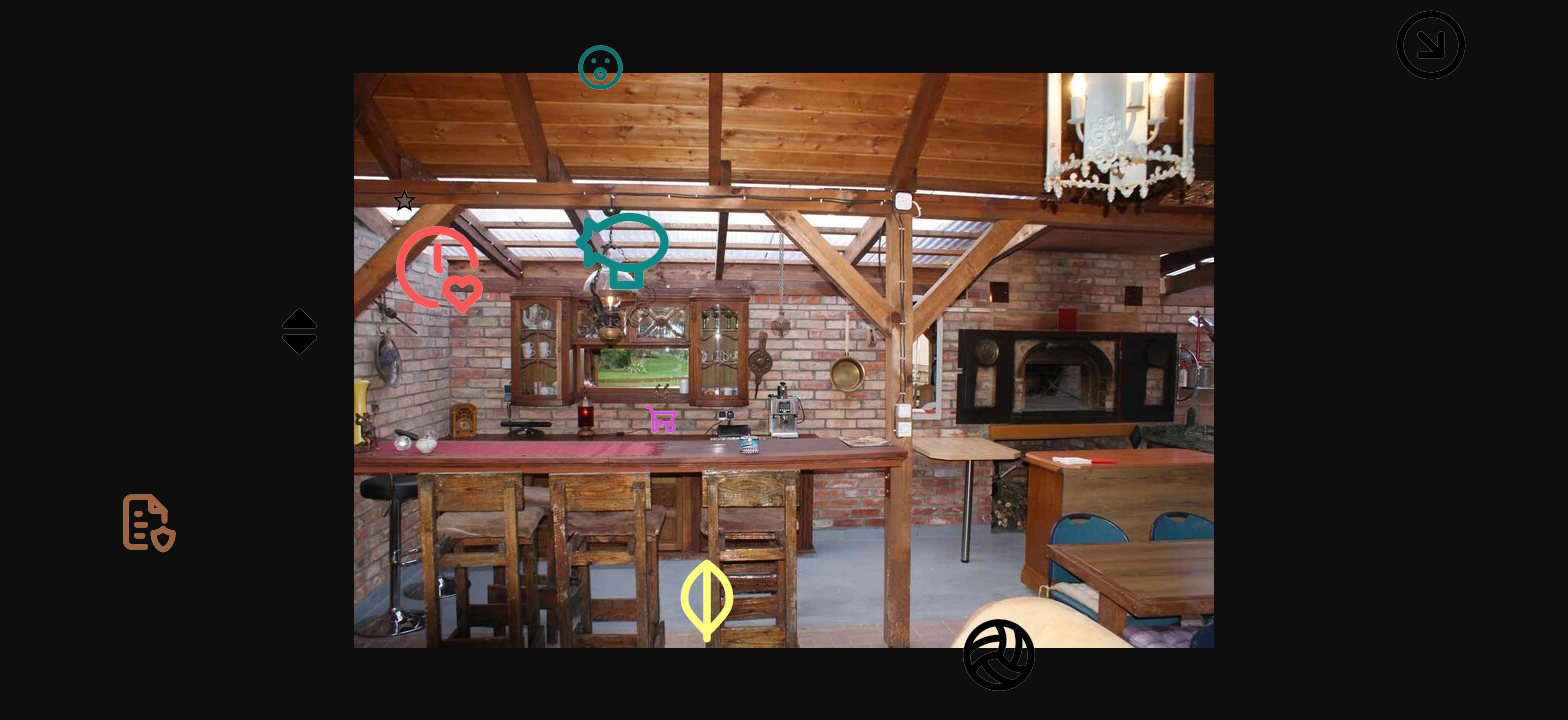 This screenshot has height=720, width=1568. I want to click on navigate to the next section below, so click(1431, 45).